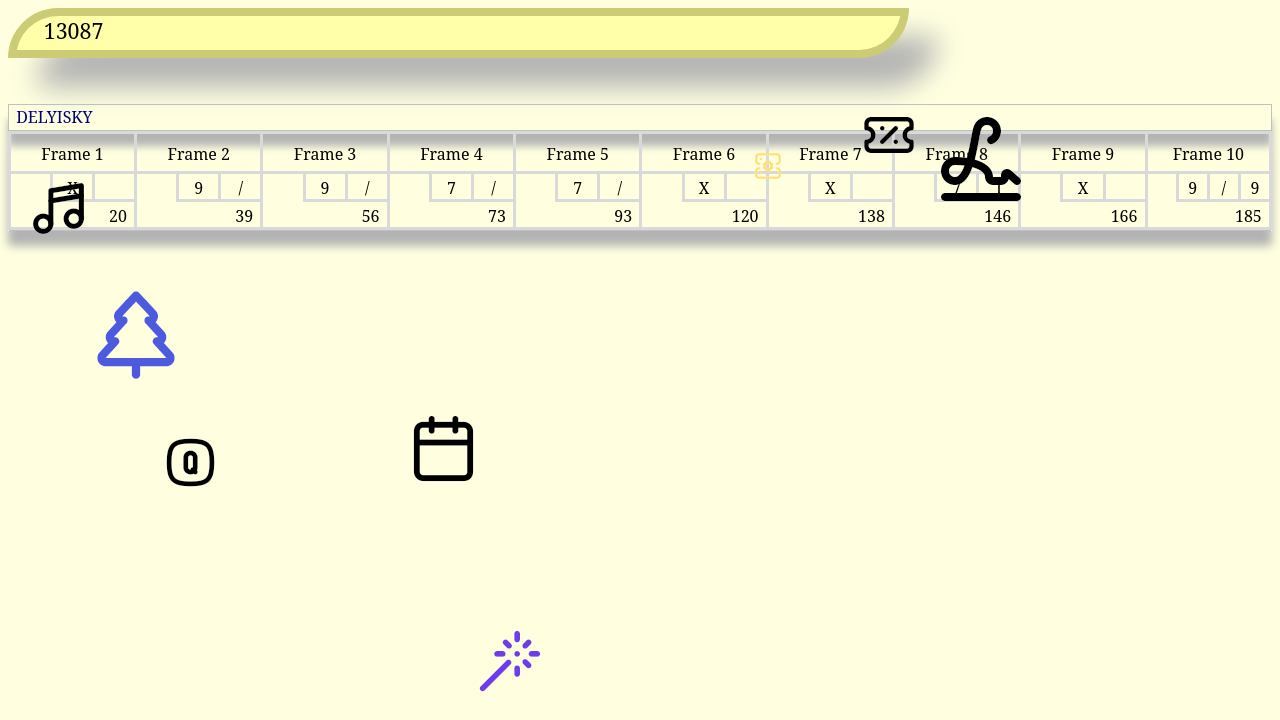  Describe the element at coordinates (58, 208) in the screenshot. I see `access music library or audio files` at that location.